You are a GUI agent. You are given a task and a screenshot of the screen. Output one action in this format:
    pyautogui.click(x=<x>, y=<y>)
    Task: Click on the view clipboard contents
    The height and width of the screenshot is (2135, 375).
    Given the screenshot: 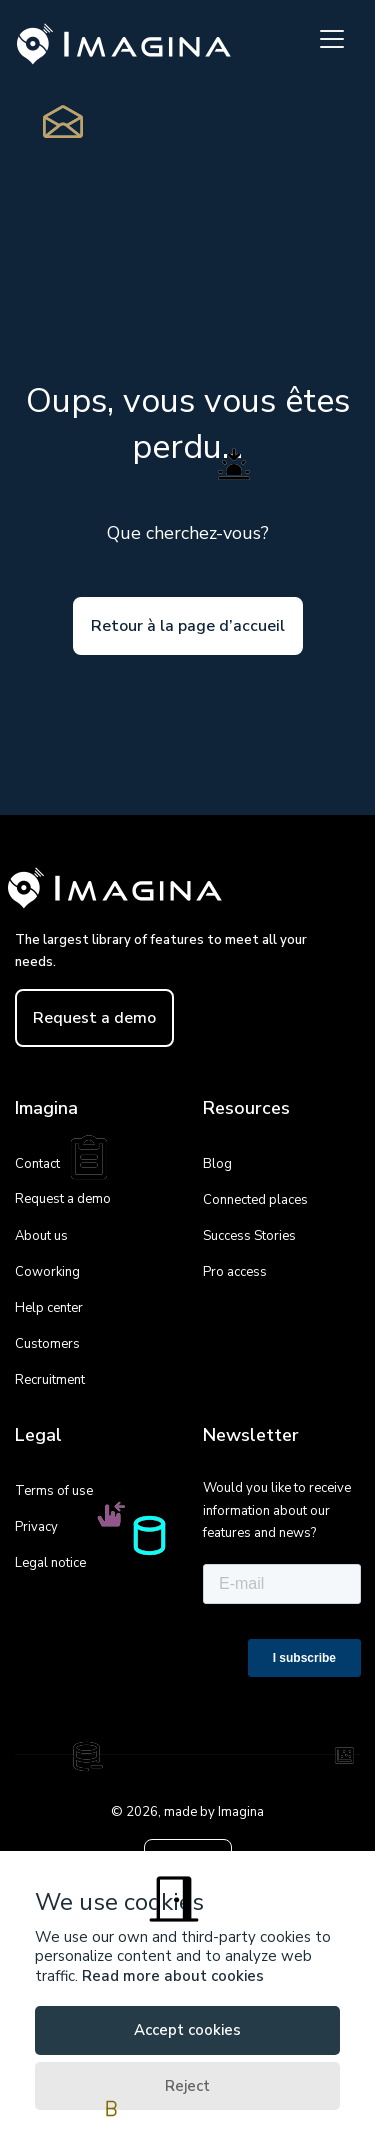 What is the action you would take?
    pyautogui.click(x=89, y=1158)
    